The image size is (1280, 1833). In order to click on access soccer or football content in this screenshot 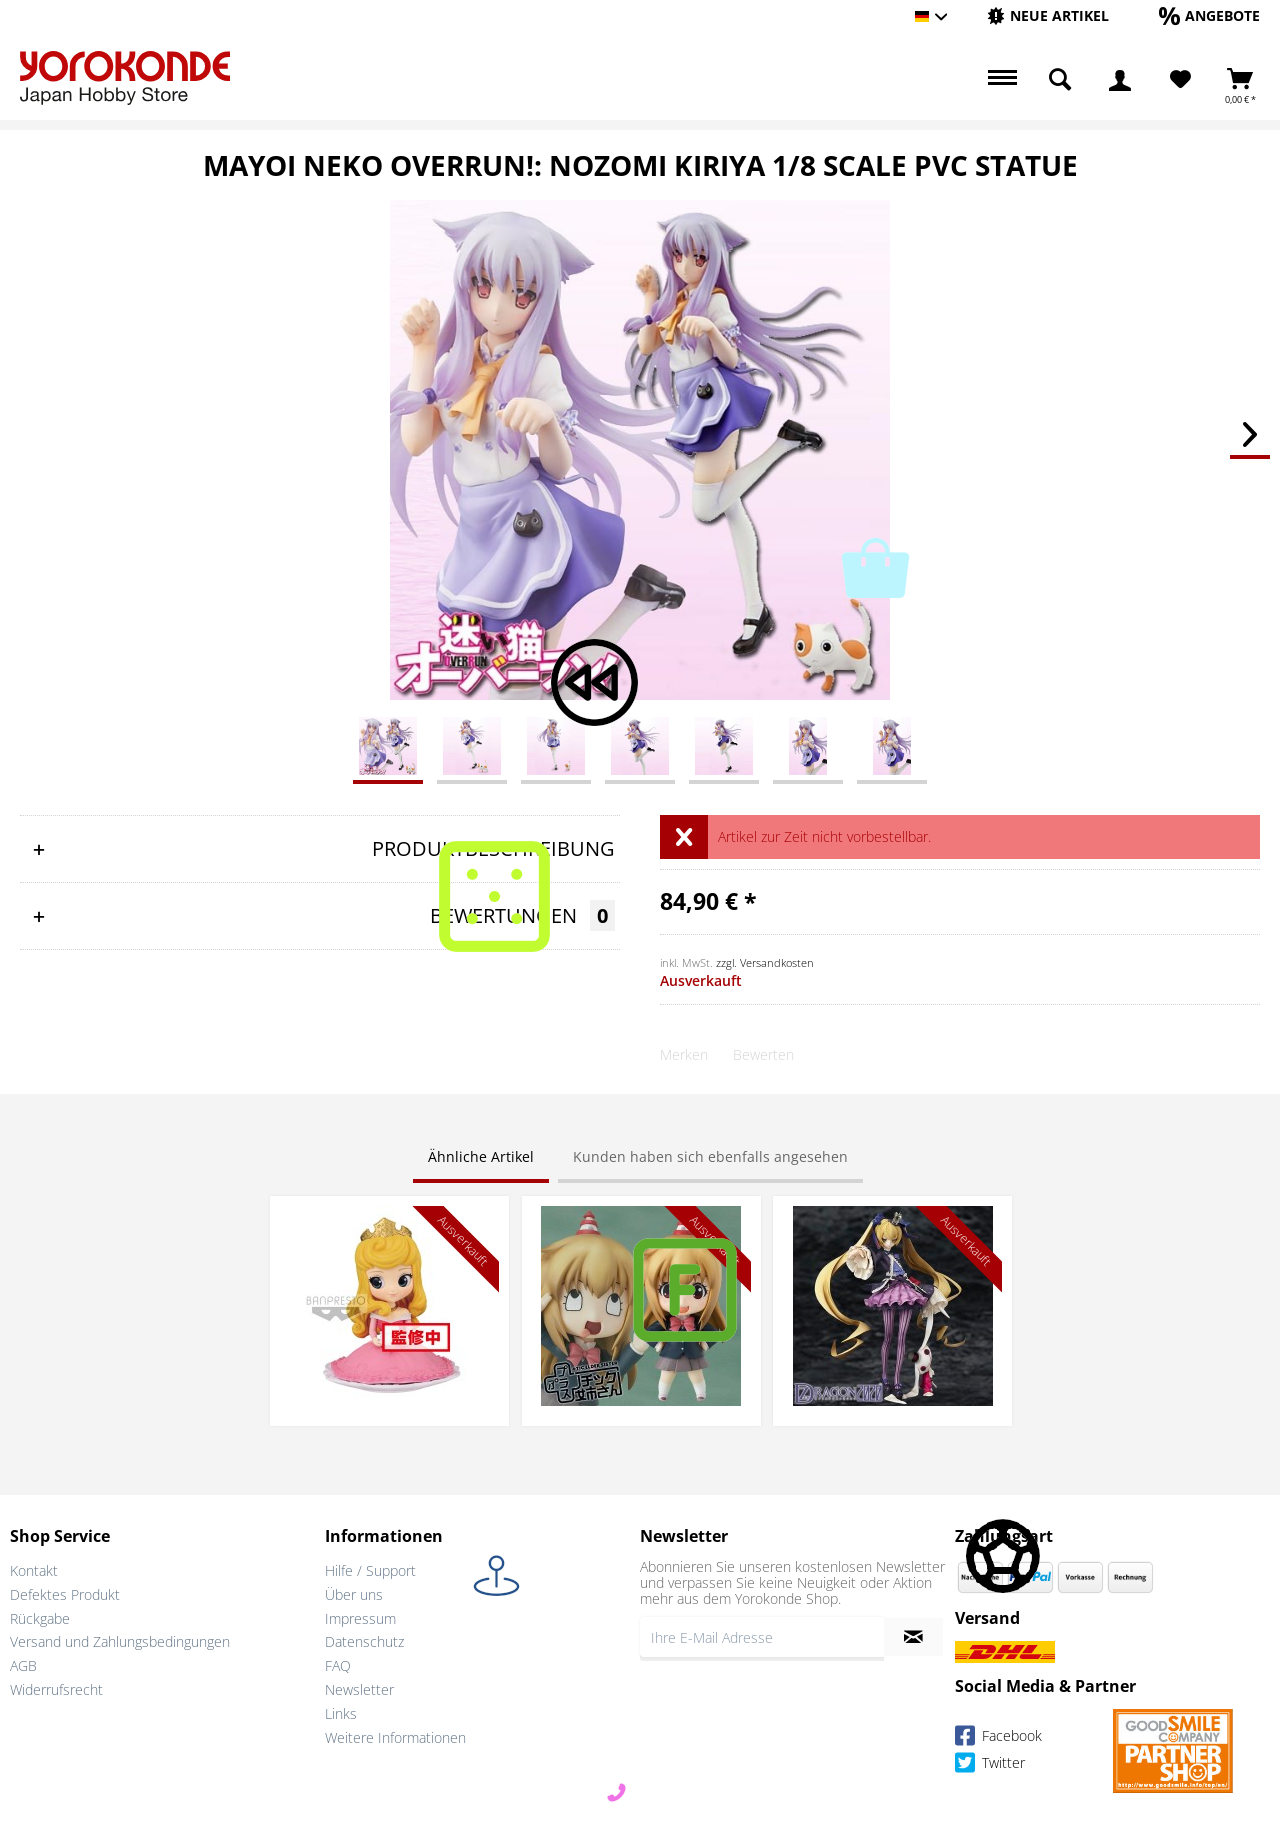, I will do `click(1003, 1556)`.